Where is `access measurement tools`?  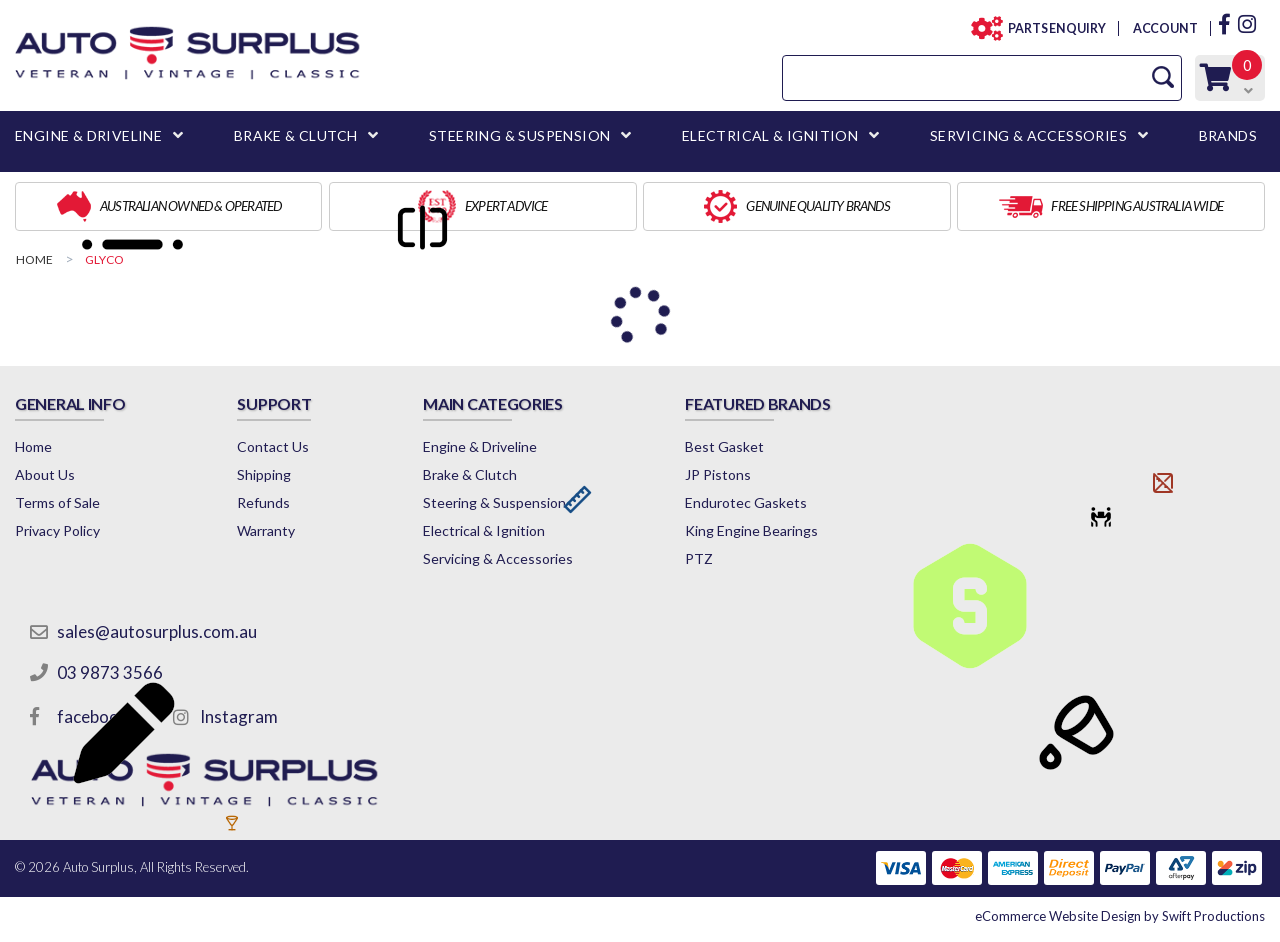
access measurement tools is located at coordinates (577, 499).